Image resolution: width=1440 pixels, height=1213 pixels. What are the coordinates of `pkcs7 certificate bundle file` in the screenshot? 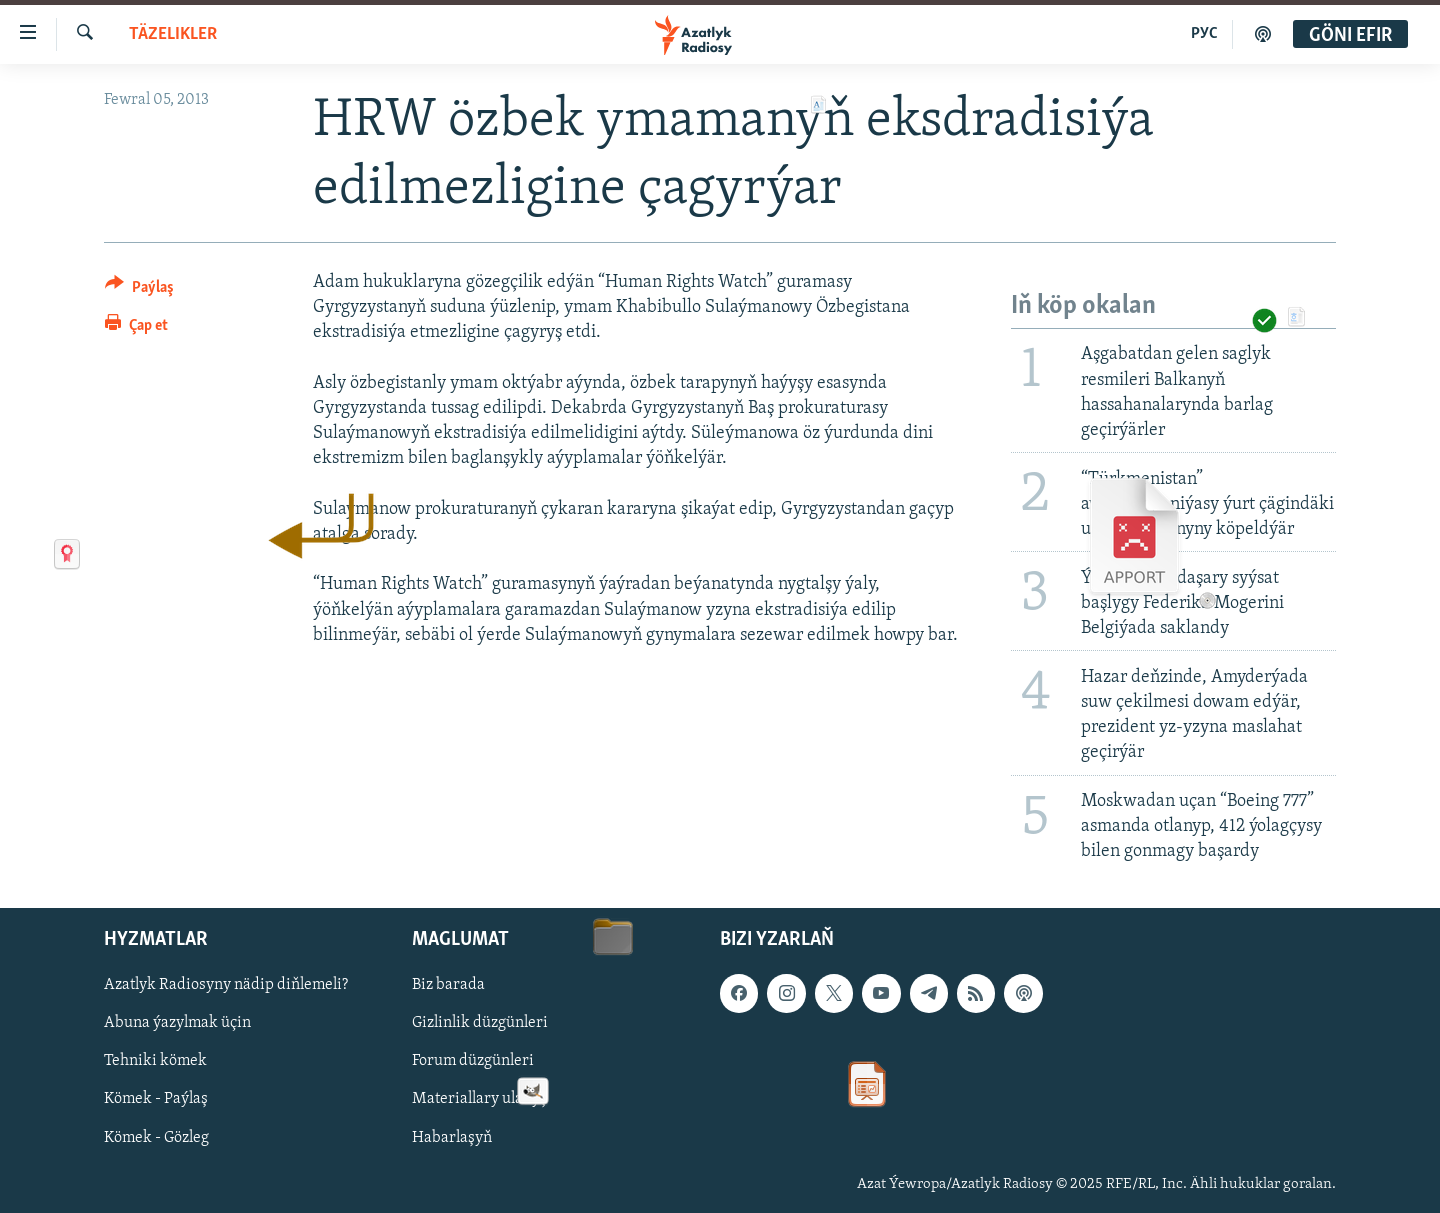 It's located at (67, 554).